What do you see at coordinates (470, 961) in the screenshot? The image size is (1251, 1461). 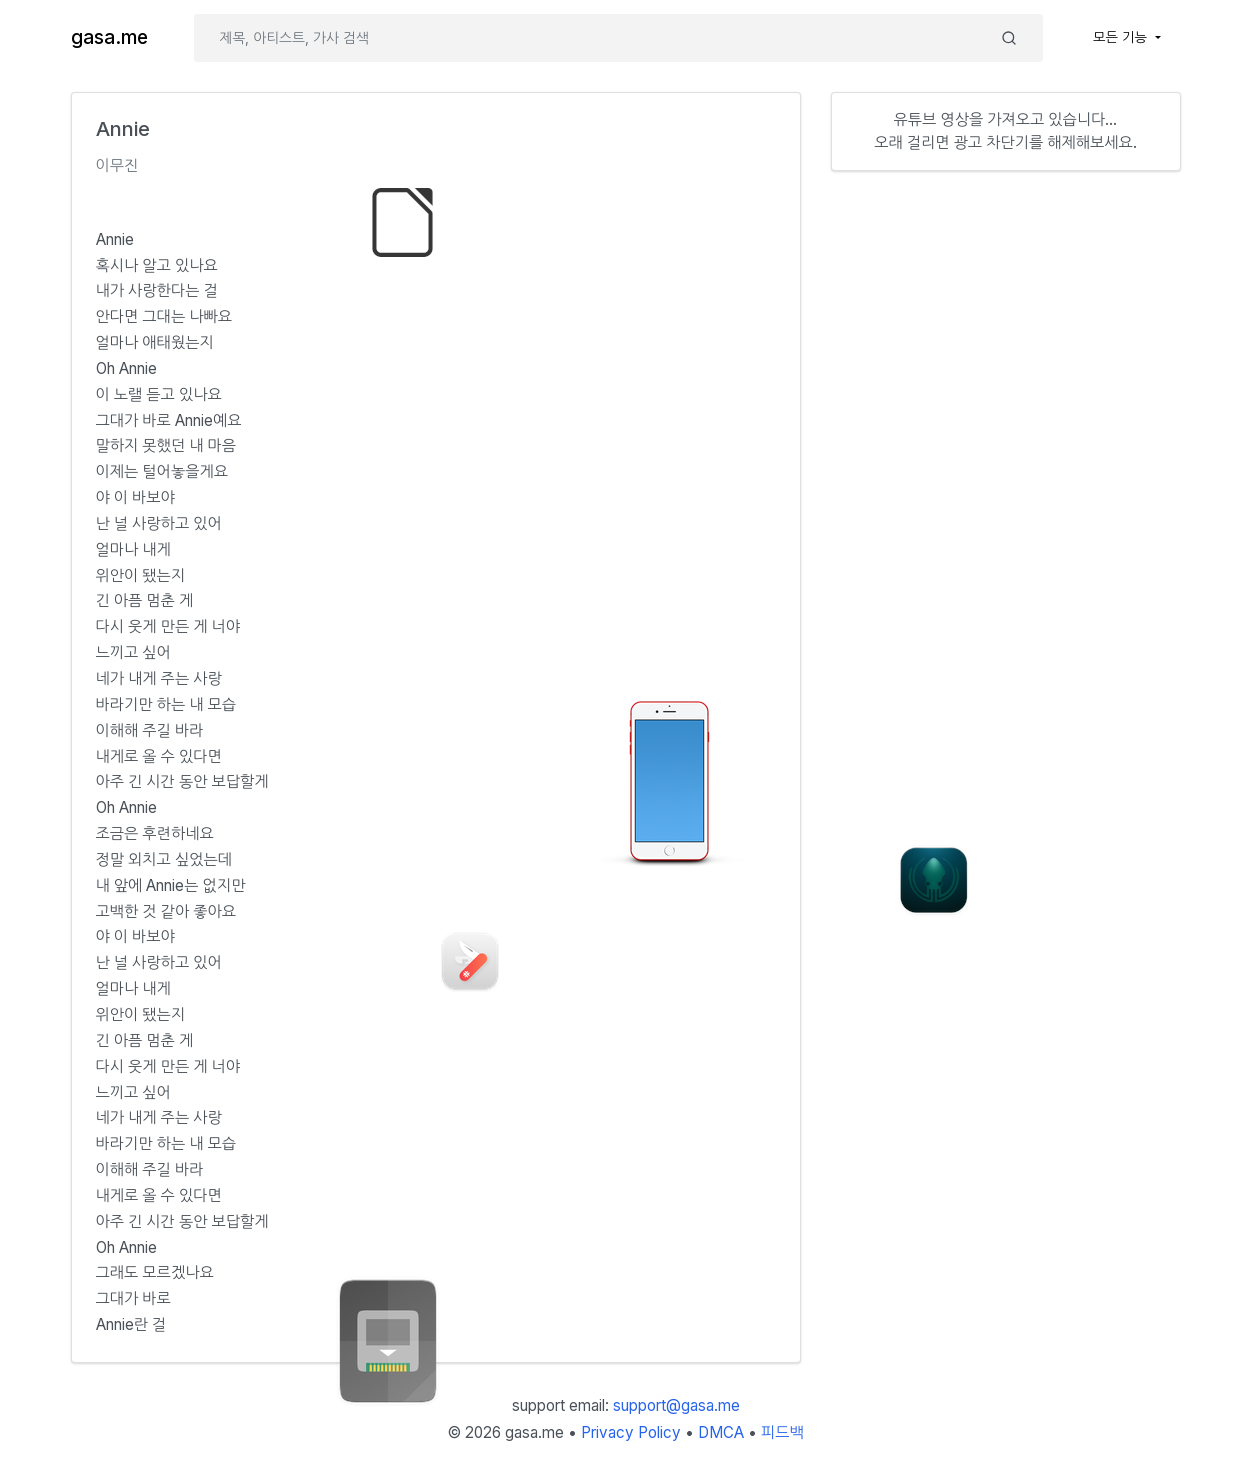 I see `open textpieces app for text manipulation tools` at bounding box center [470, 961].